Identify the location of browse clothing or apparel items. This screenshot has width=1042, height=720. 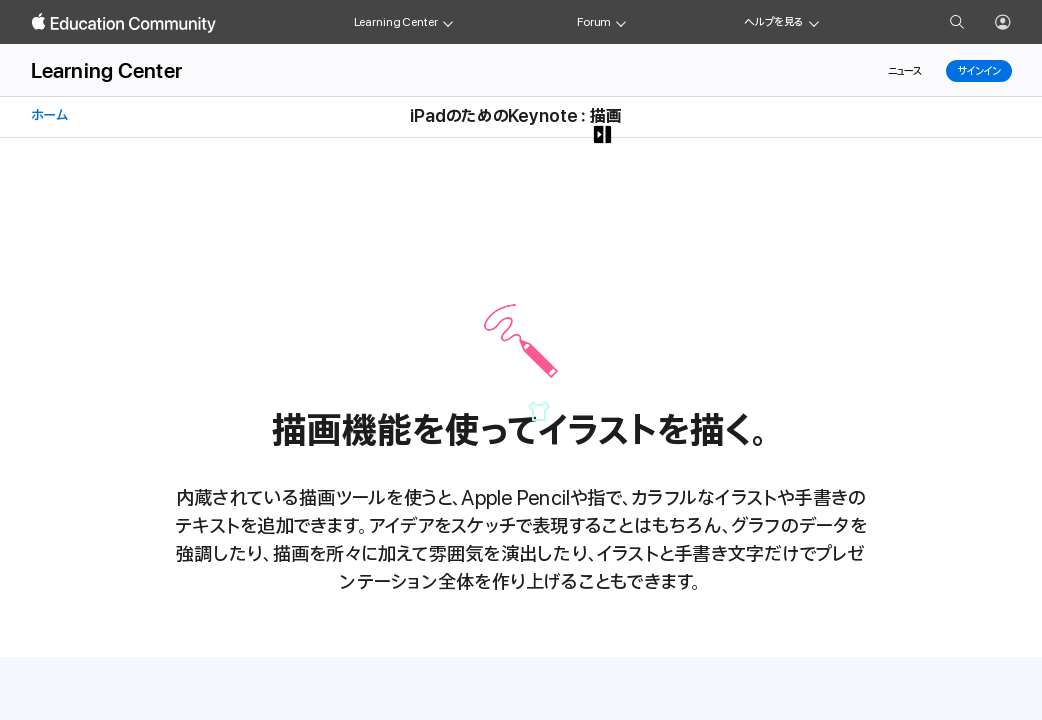
(539, 411).